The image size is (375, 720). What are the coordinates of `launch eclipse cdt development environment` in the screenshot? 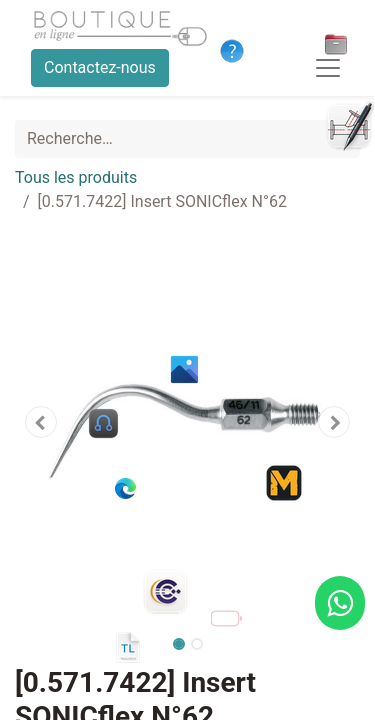 It's located at (165, 591).